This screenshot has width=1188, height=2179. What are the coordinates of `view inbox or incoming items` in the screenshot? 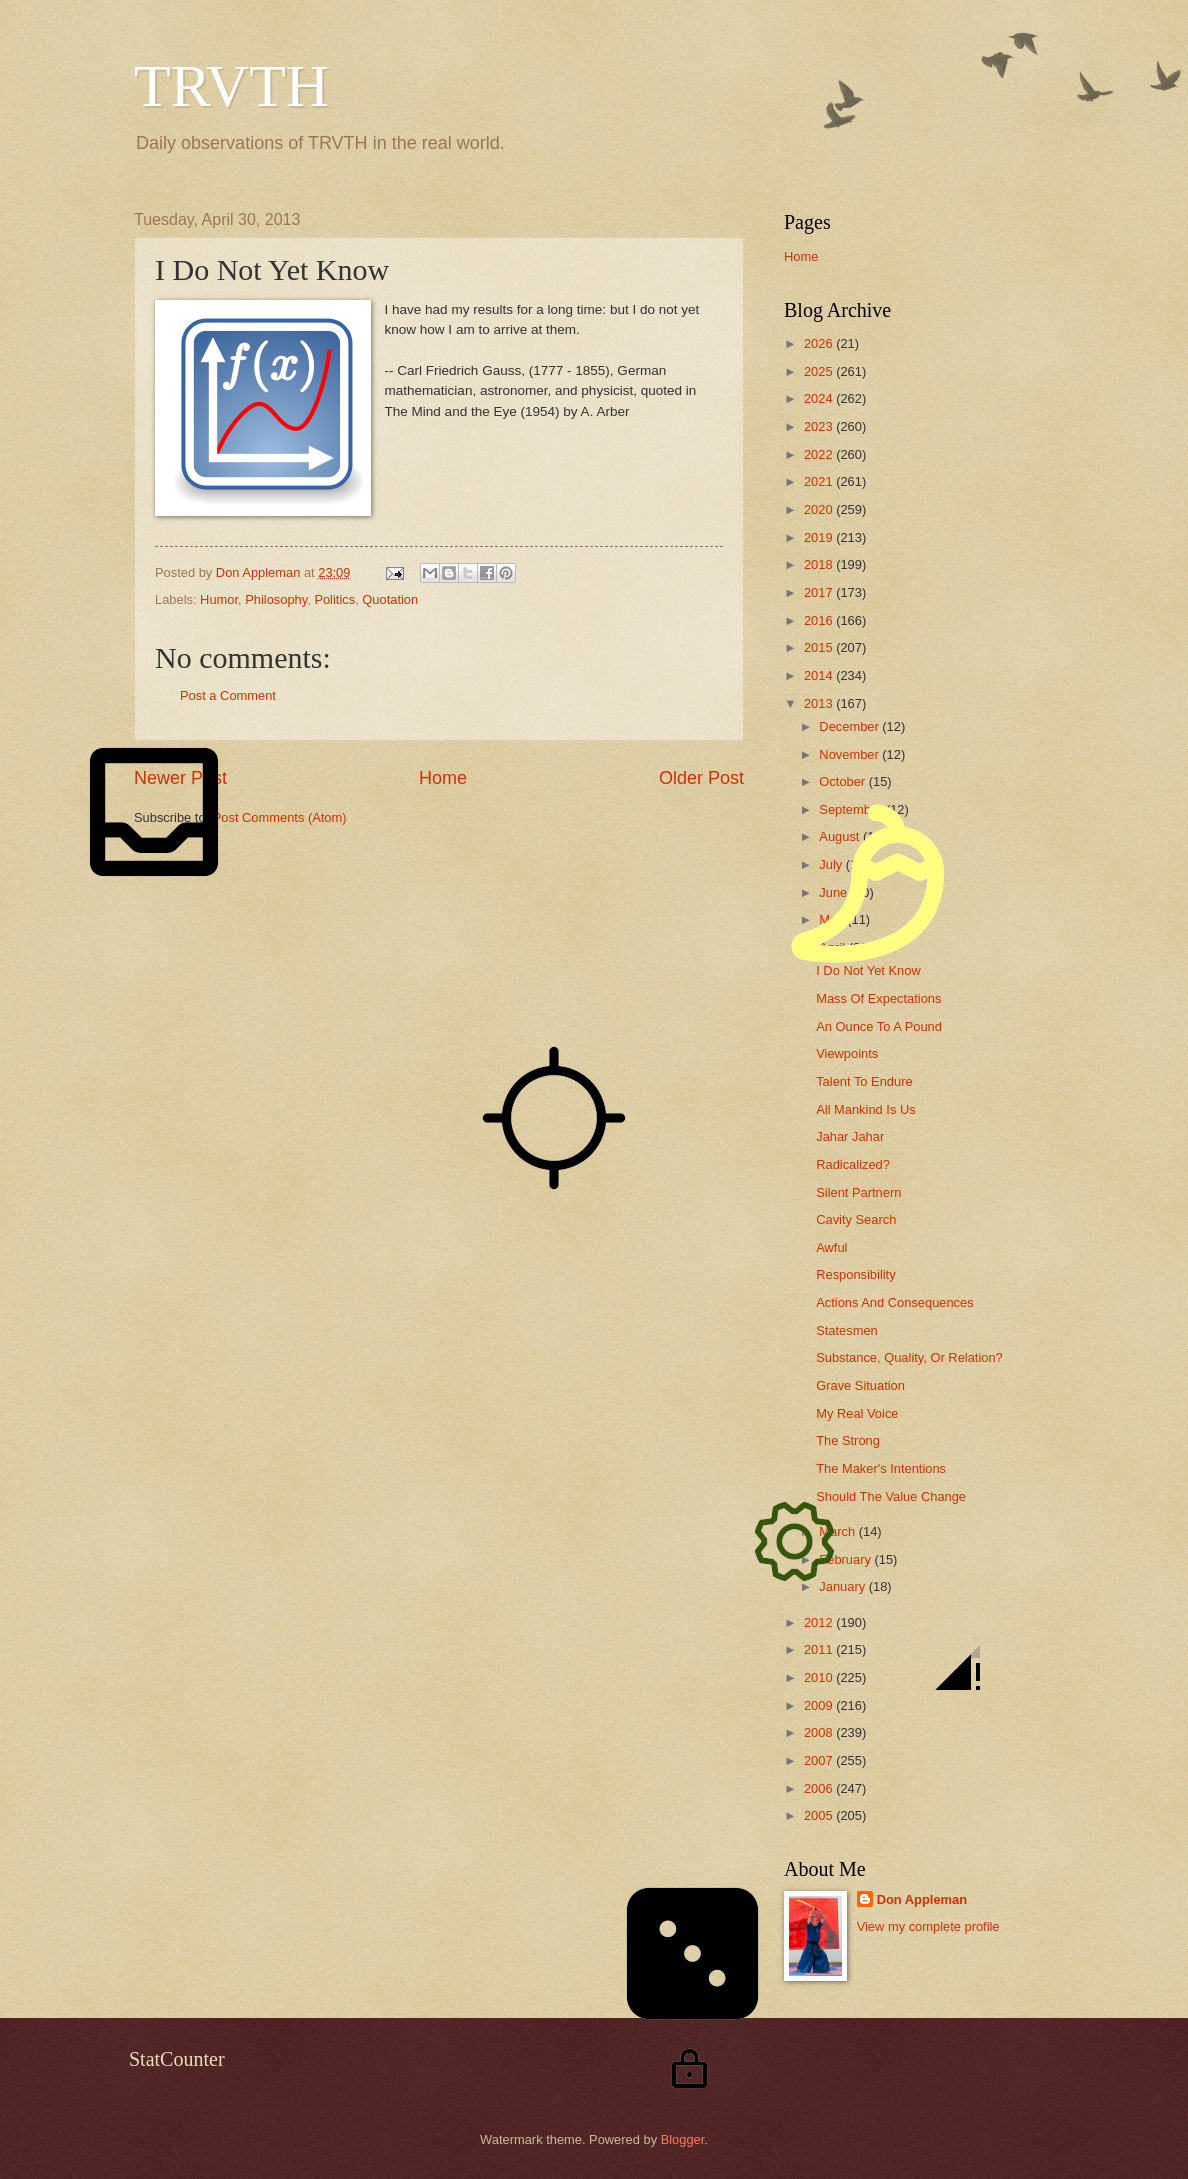 It's located at (154, 812).